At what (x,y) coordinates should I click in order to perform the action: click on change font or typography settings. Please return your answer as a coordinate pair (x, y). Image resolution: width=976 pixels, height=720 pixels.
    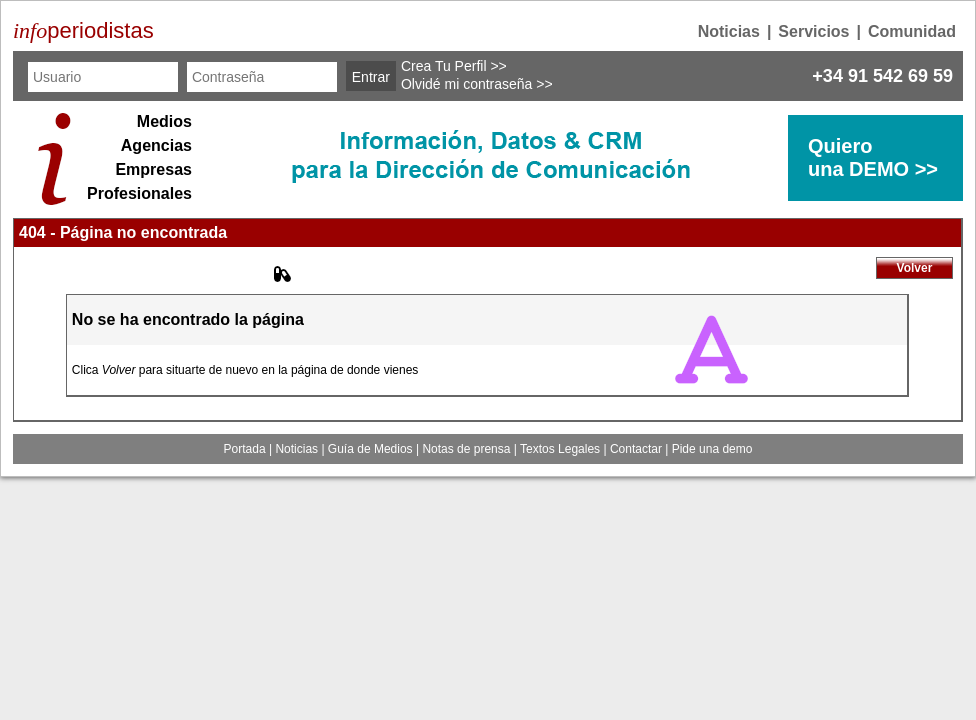
    Looking at the image, I should click on (711, 349).